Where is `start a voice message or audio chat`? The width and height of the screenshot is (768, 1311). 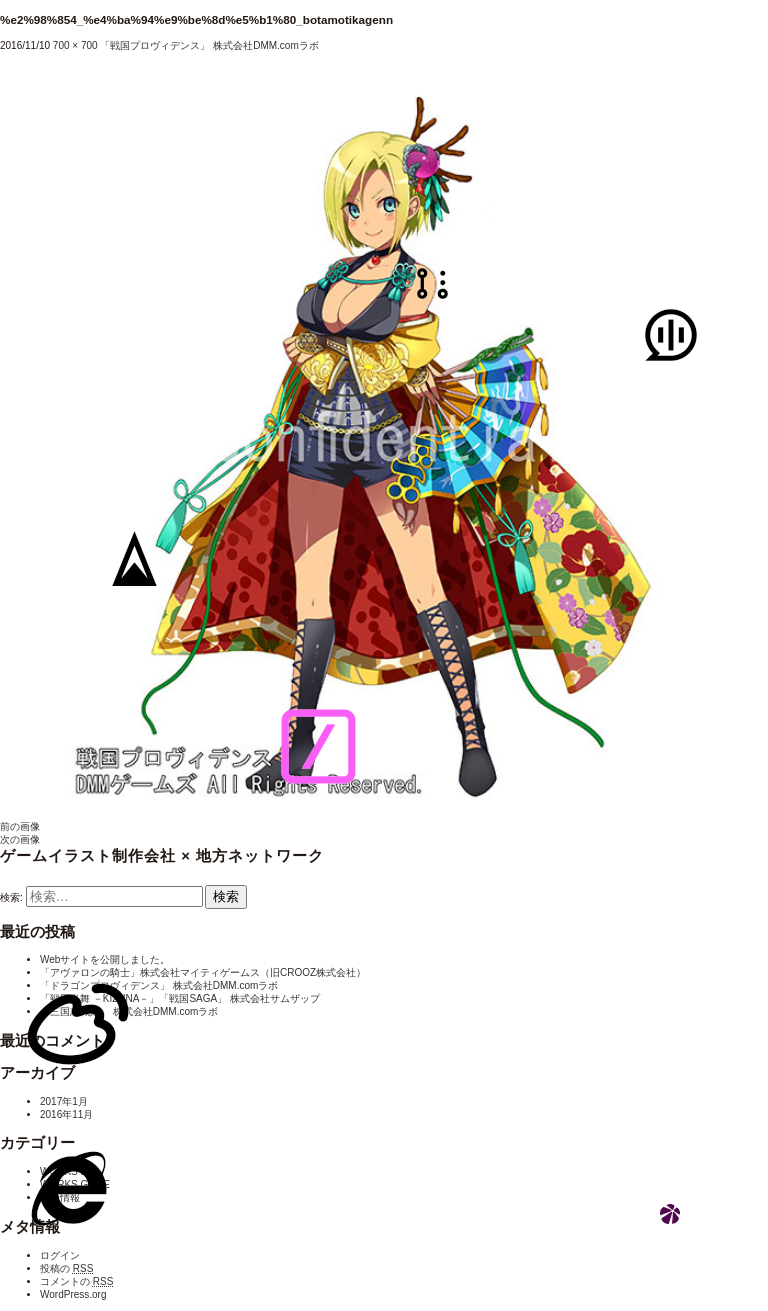 start a voice message or audio chat is located at coordinates (671, 335).